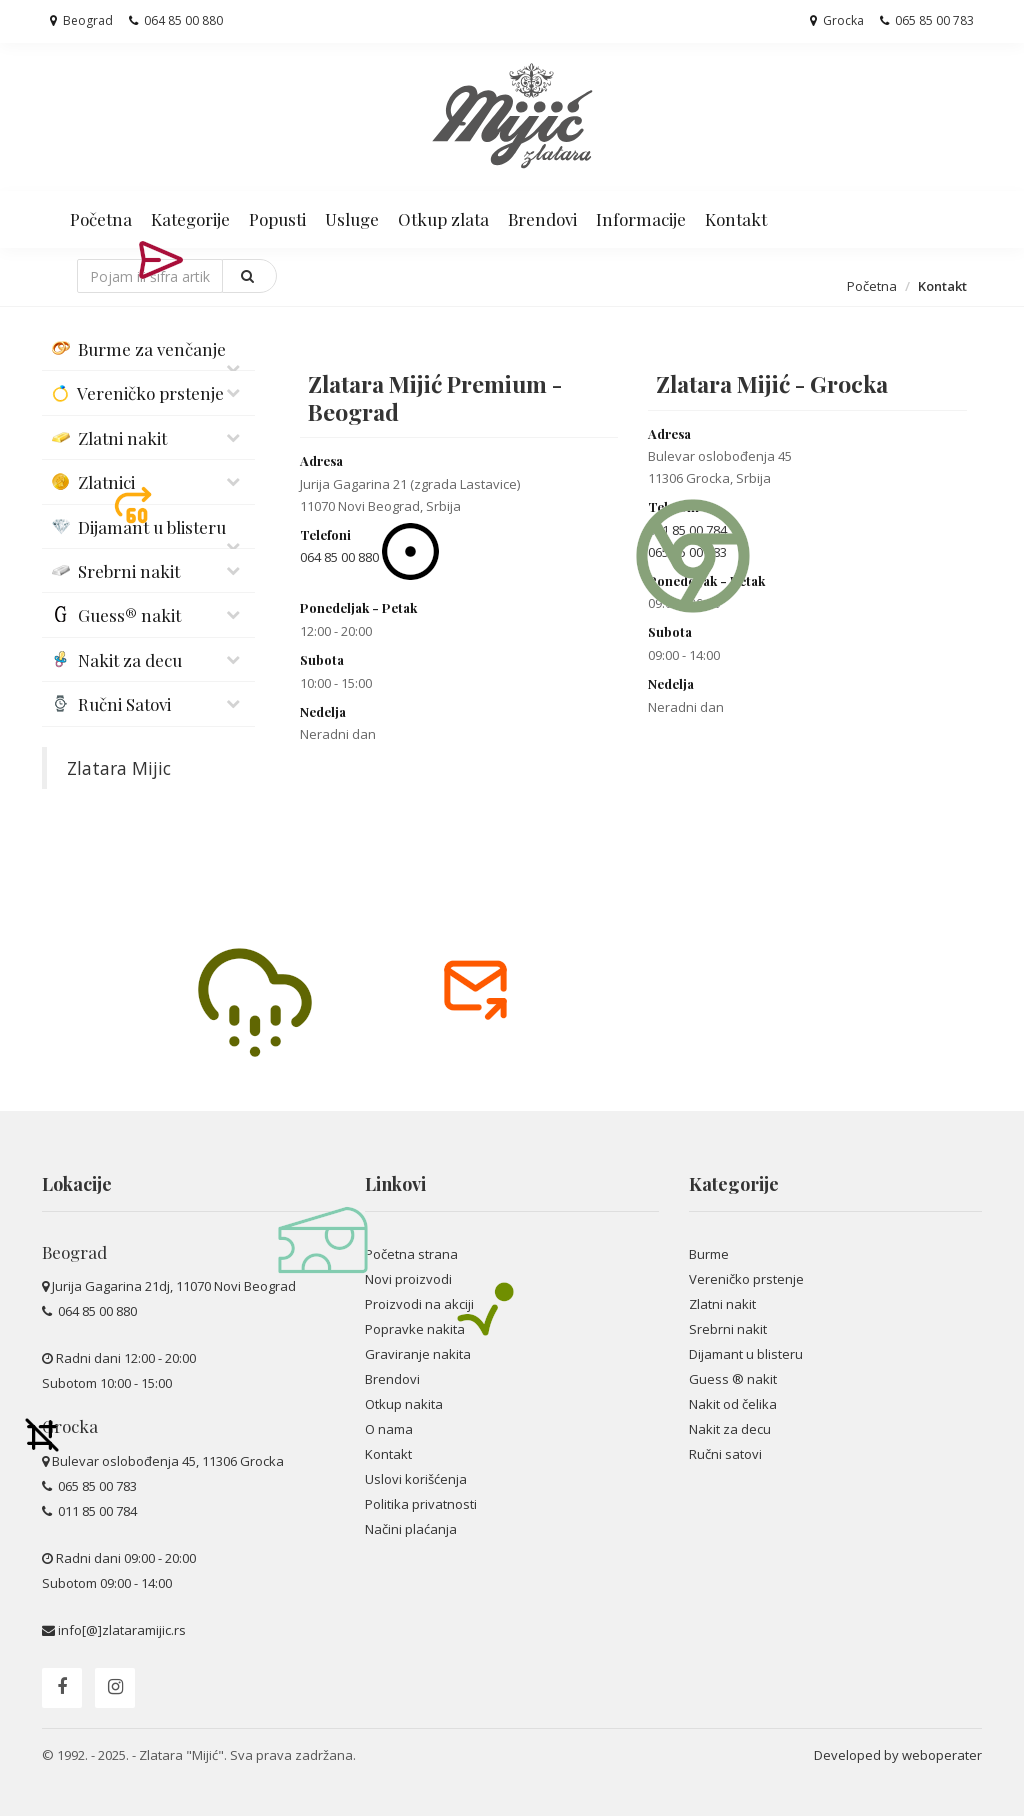 The width and height of the screenshot is (1024, 1816). I want to click on send a message or email, so click(161, 260).